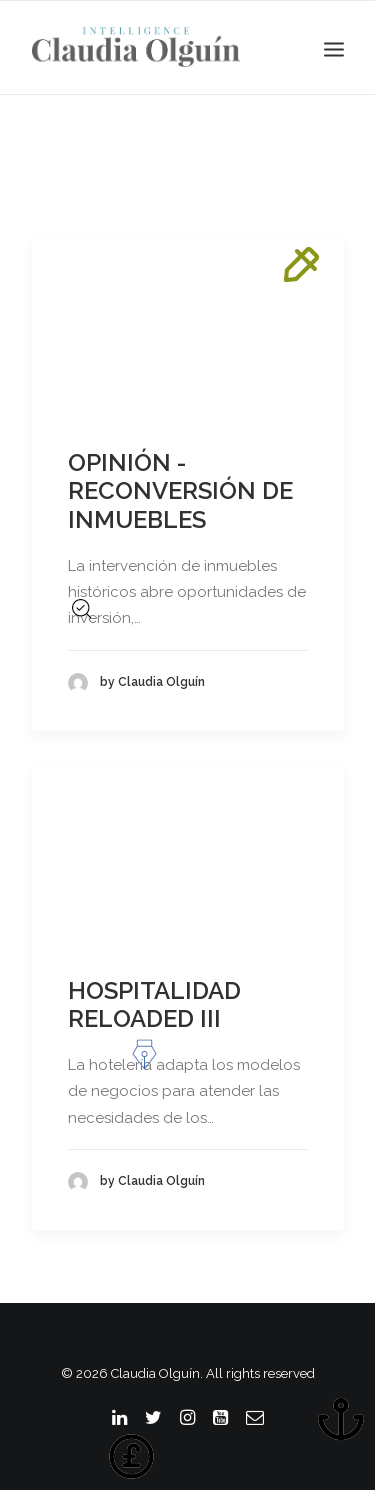  I want to click on navigate to anchor point or bookmark, so click(341, 1419).